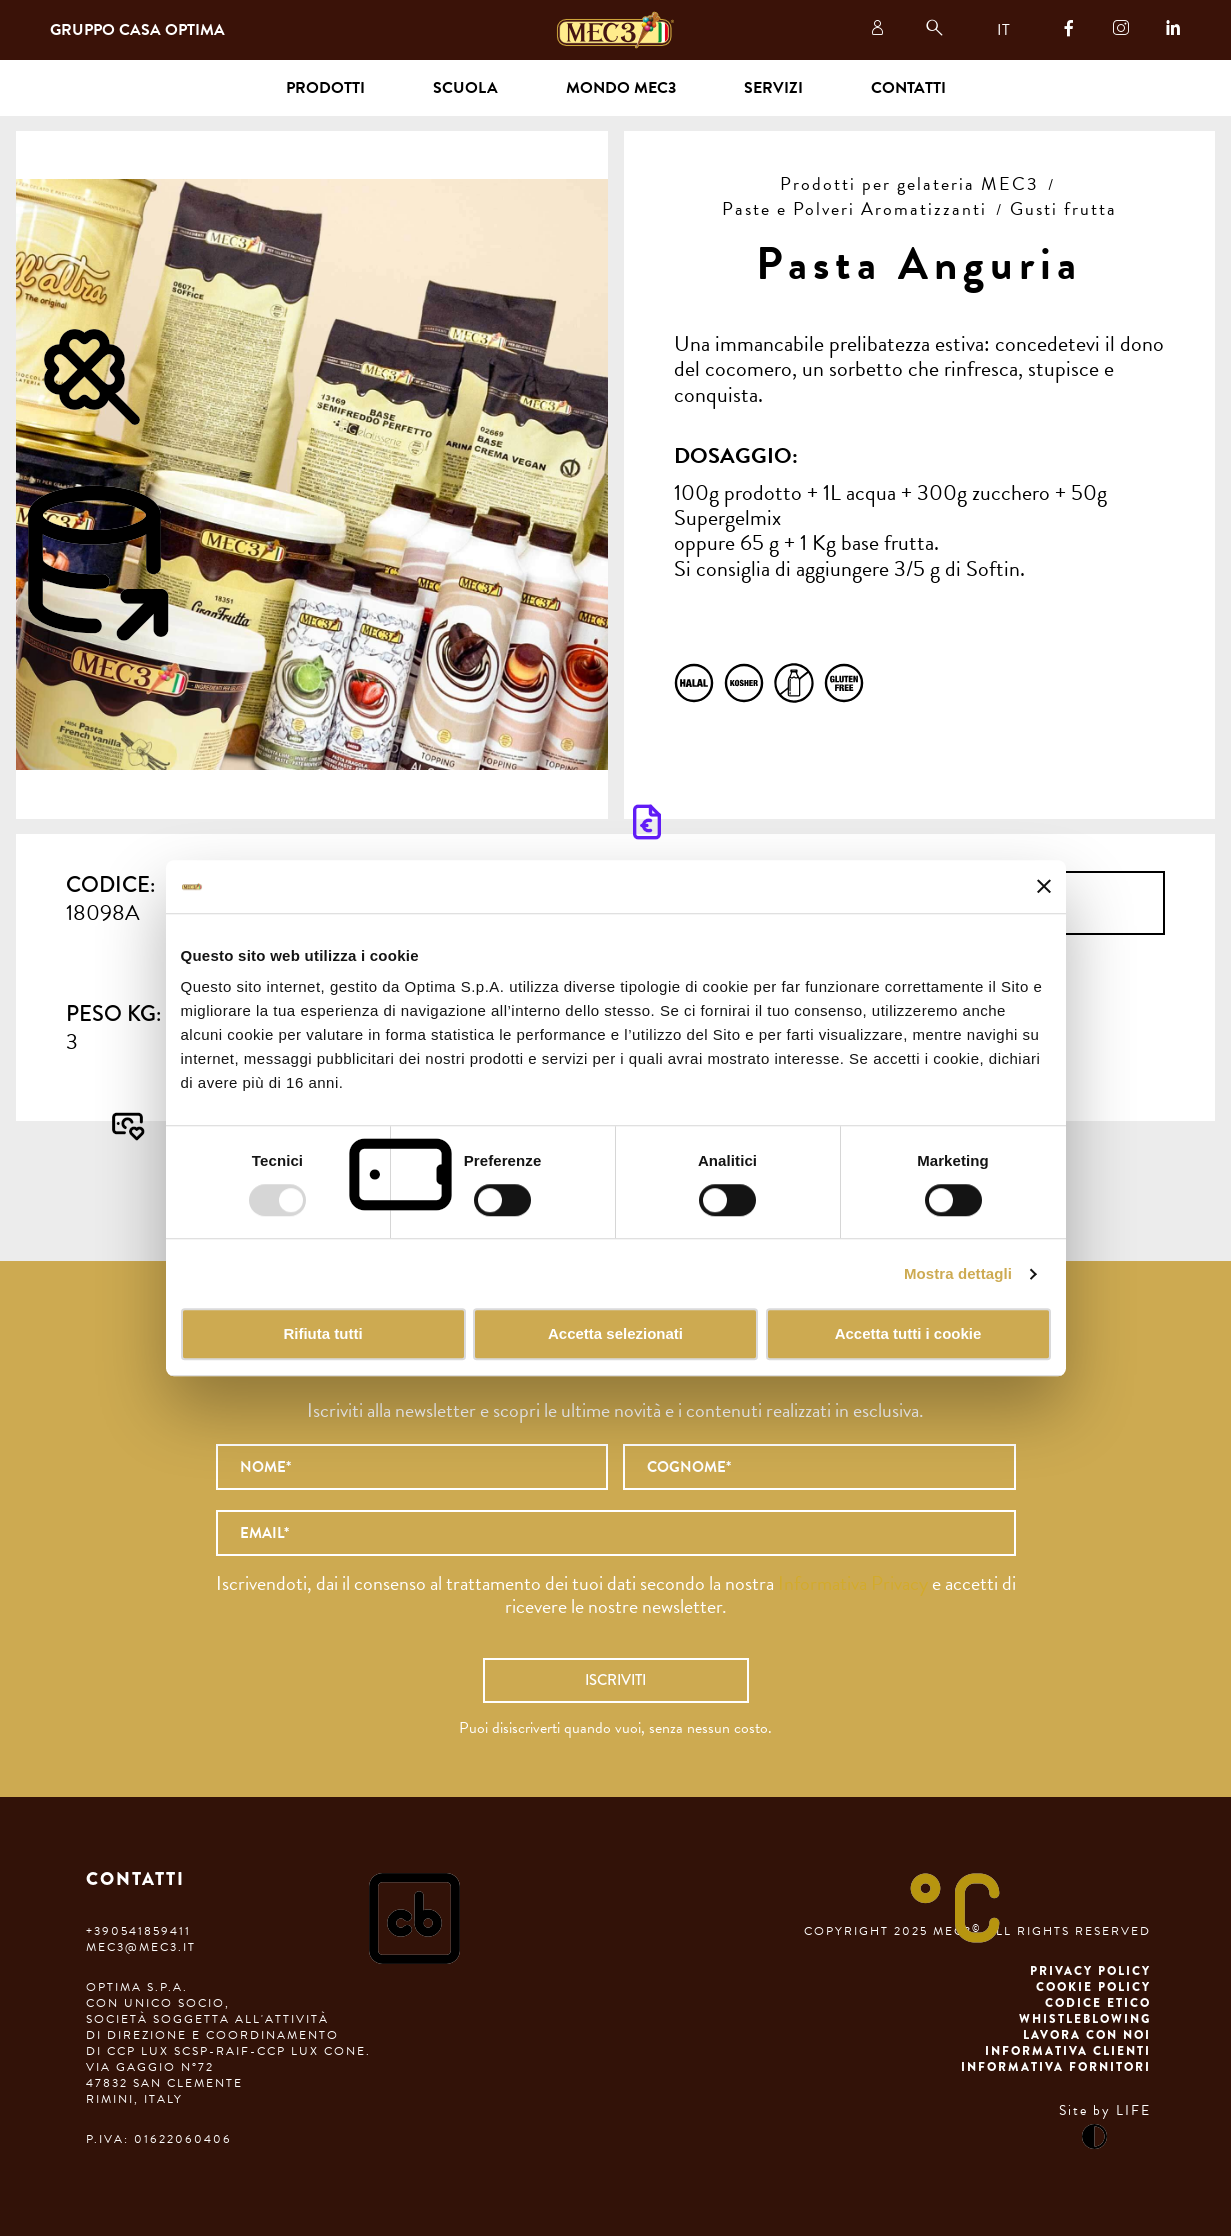 This screenshot has width=1231, height=2236. Describe the element at coordinates (400, 1174) in the screenshot. I see `rotate device to landscape mode` at that location.